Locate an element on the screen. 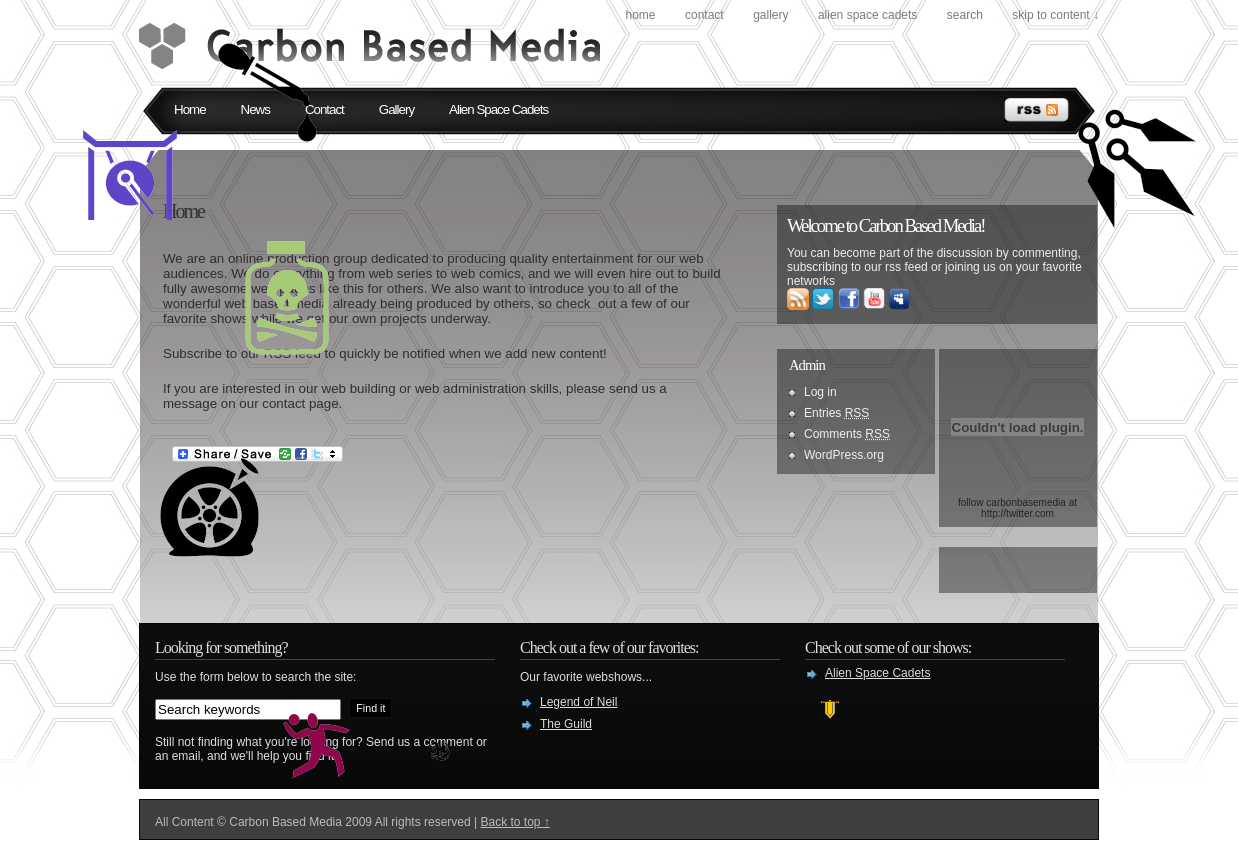 The width and height of the screenshot is (1238, 855). fire elemental or nature-fire hybrid ability is located at coordinates (440, 751).